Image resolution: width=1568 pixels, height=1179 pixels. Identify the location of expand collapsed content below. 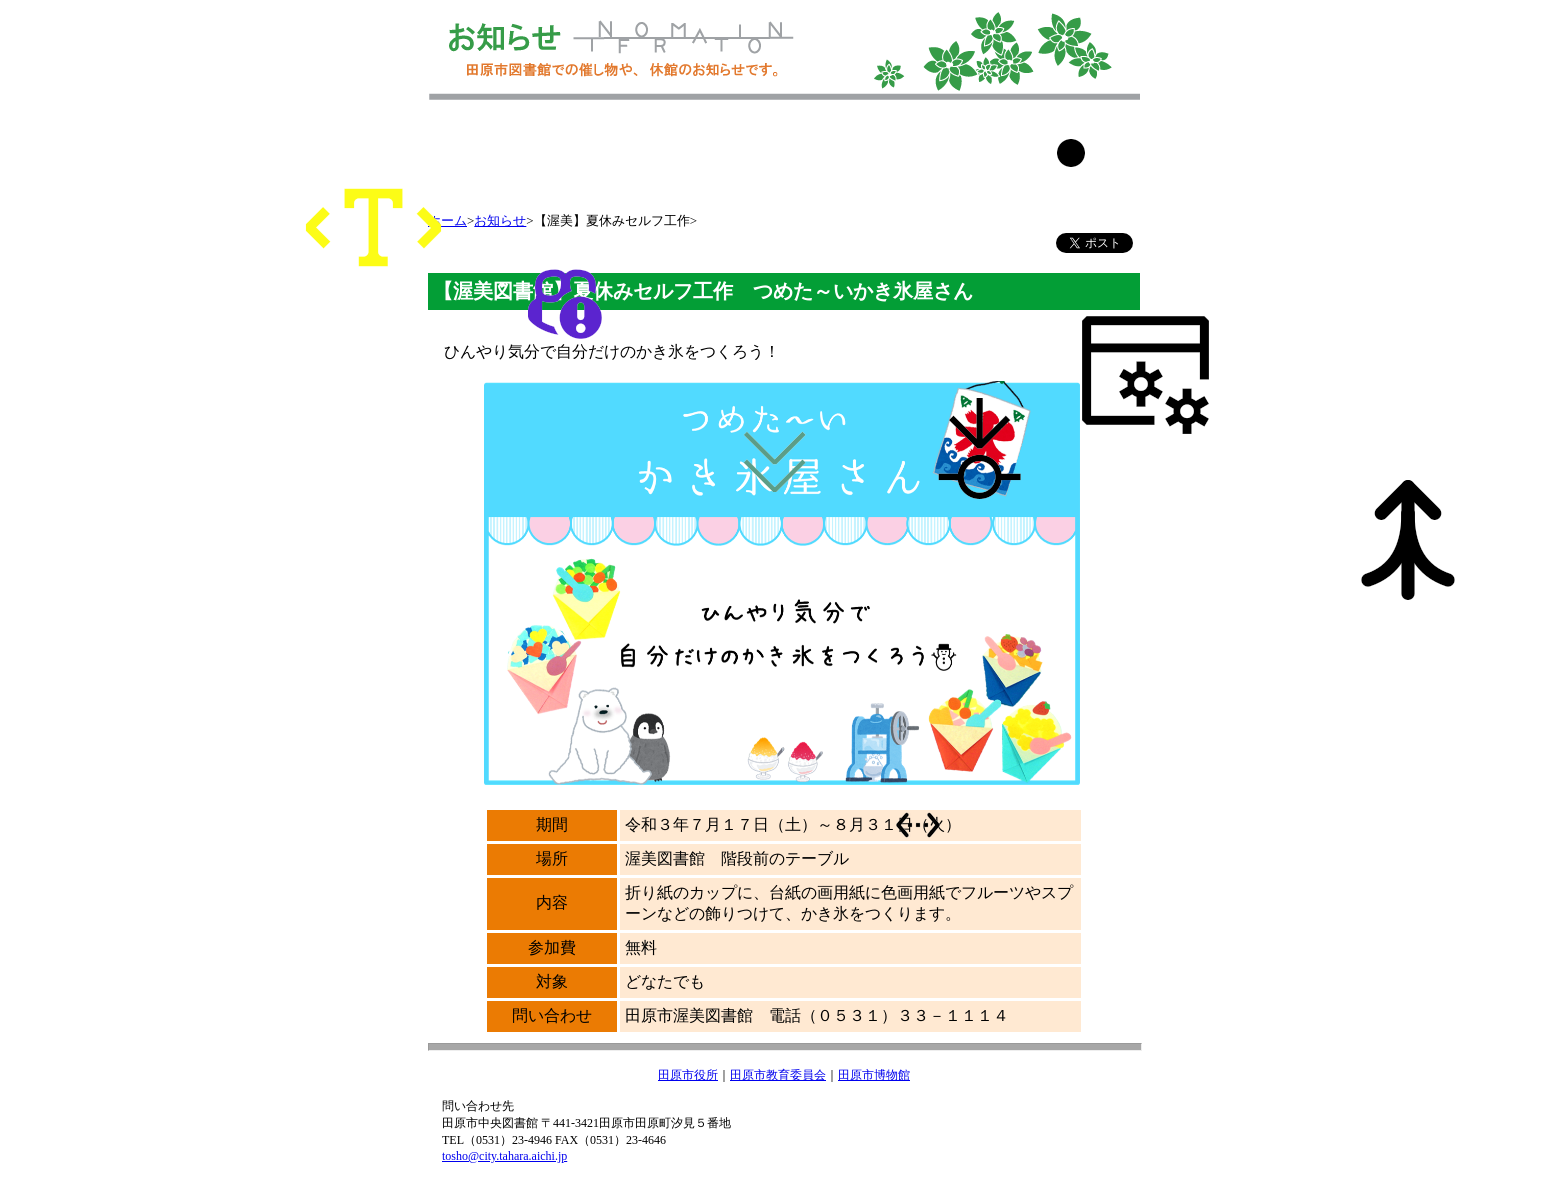
(777, 464).